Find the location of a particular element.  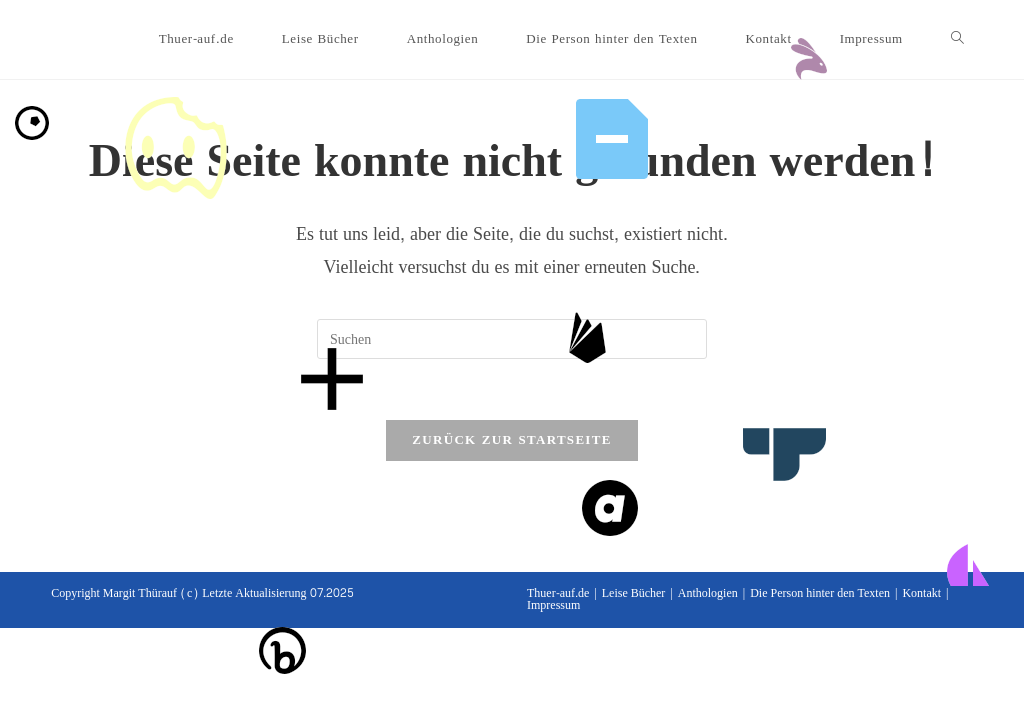

open bitly link shortening service is located at coordinates (282, 650).